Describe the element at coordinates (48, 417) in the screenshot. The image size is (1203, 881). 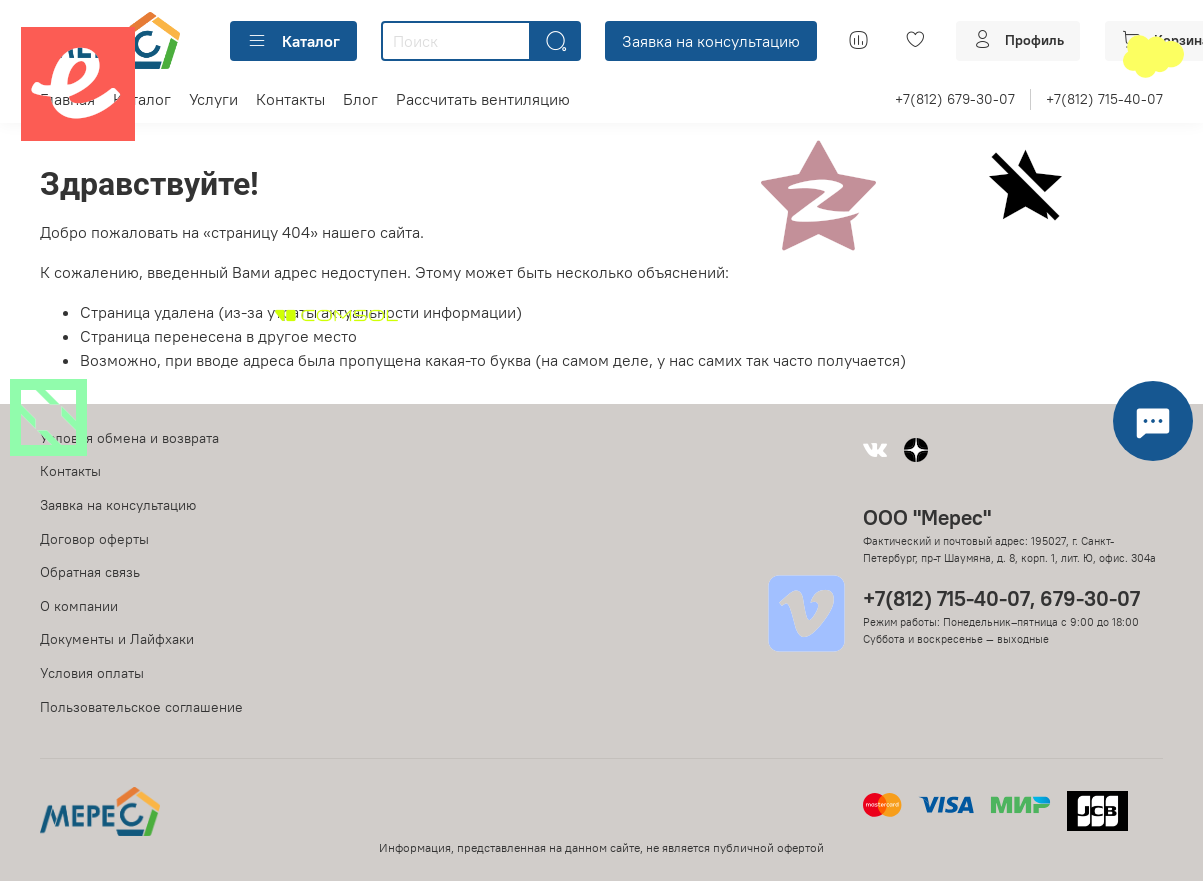
I see `navigate to CNCF (Cloud Native Computing Foundation) website or resources` at that location.